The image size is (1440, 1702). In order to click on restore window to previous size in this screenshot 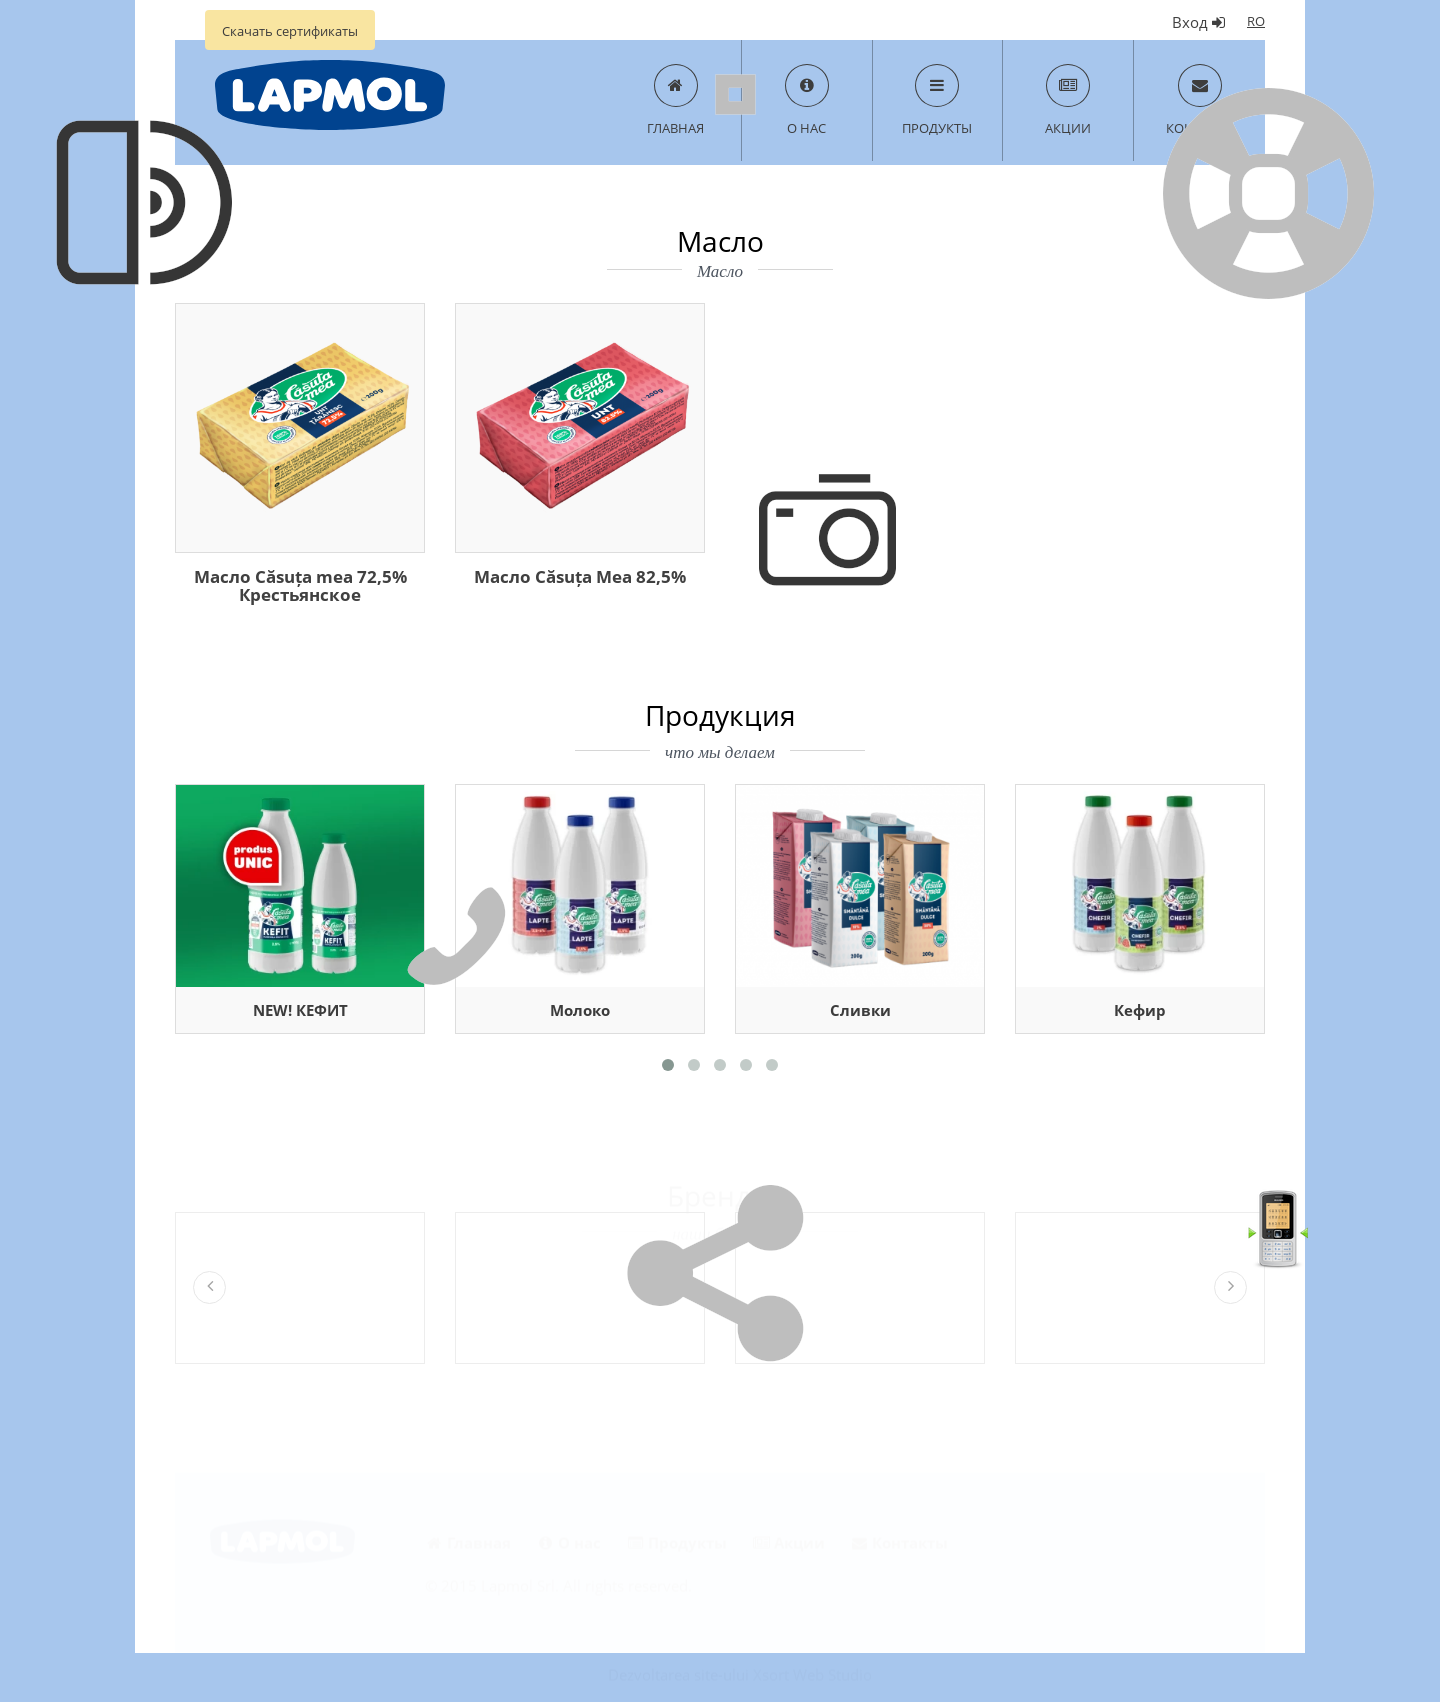, I will do `click(735, 94)`.